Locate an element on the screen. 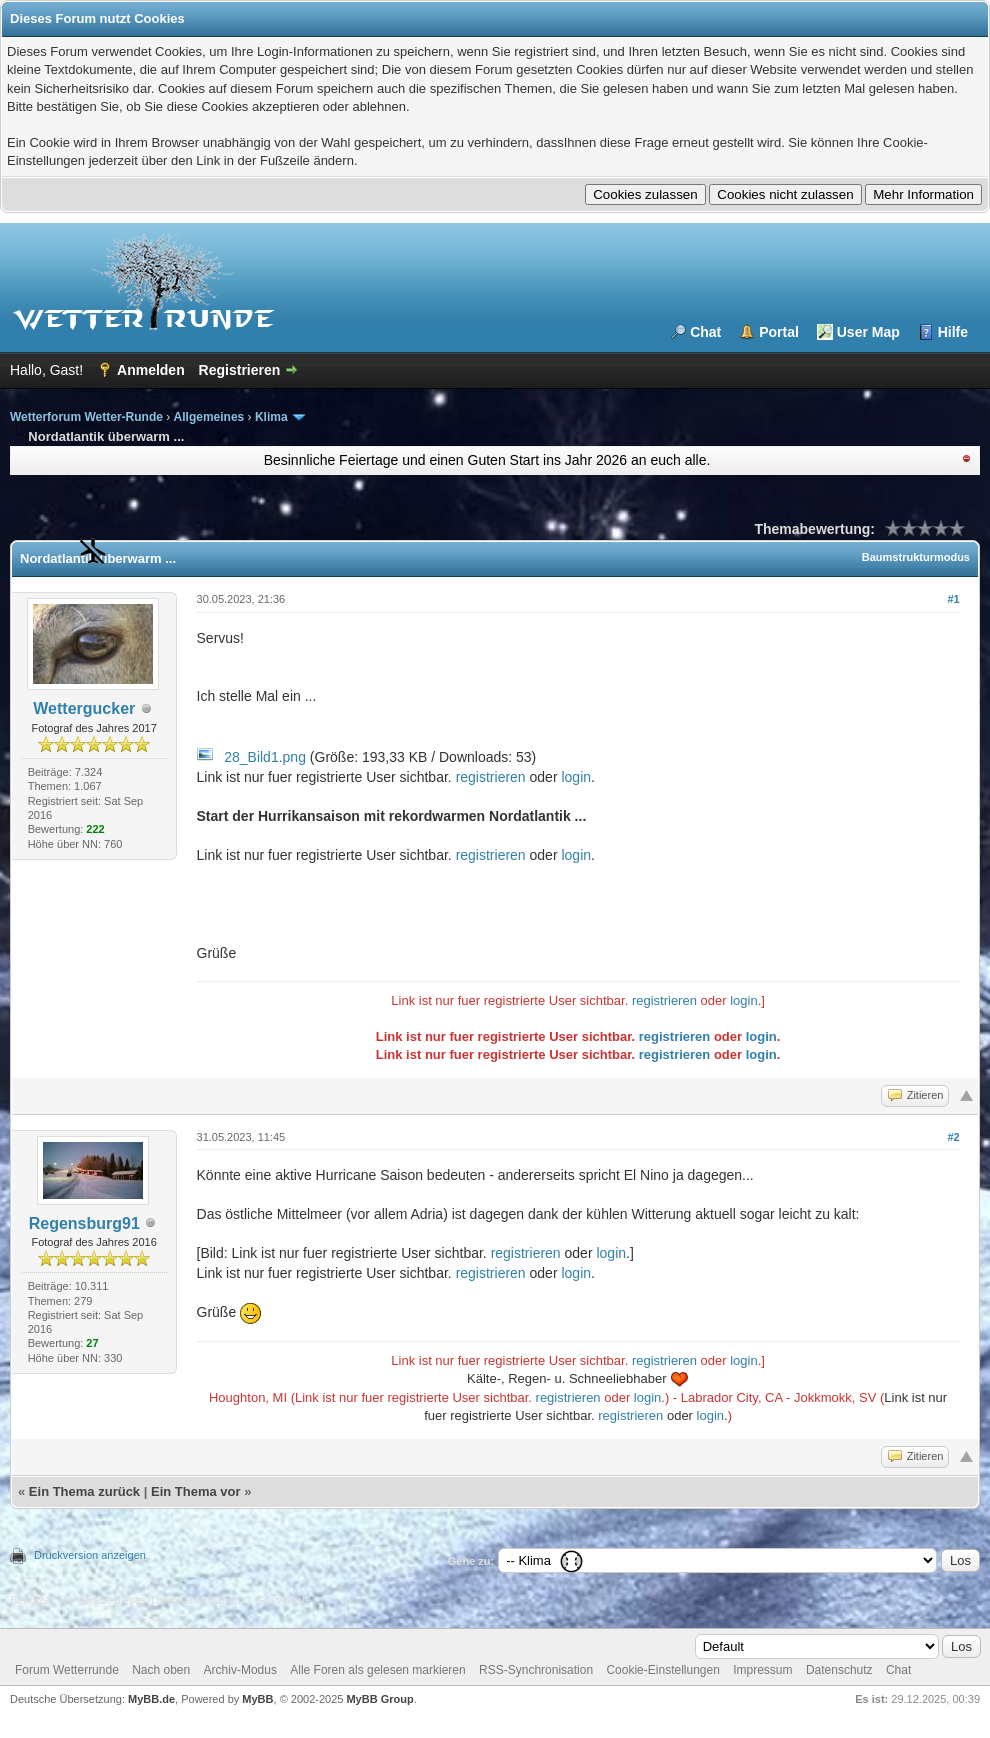 The width and height of the screenshot is (990, 1738). airplane mode is currently disabled is located at coordinates (93, 551).